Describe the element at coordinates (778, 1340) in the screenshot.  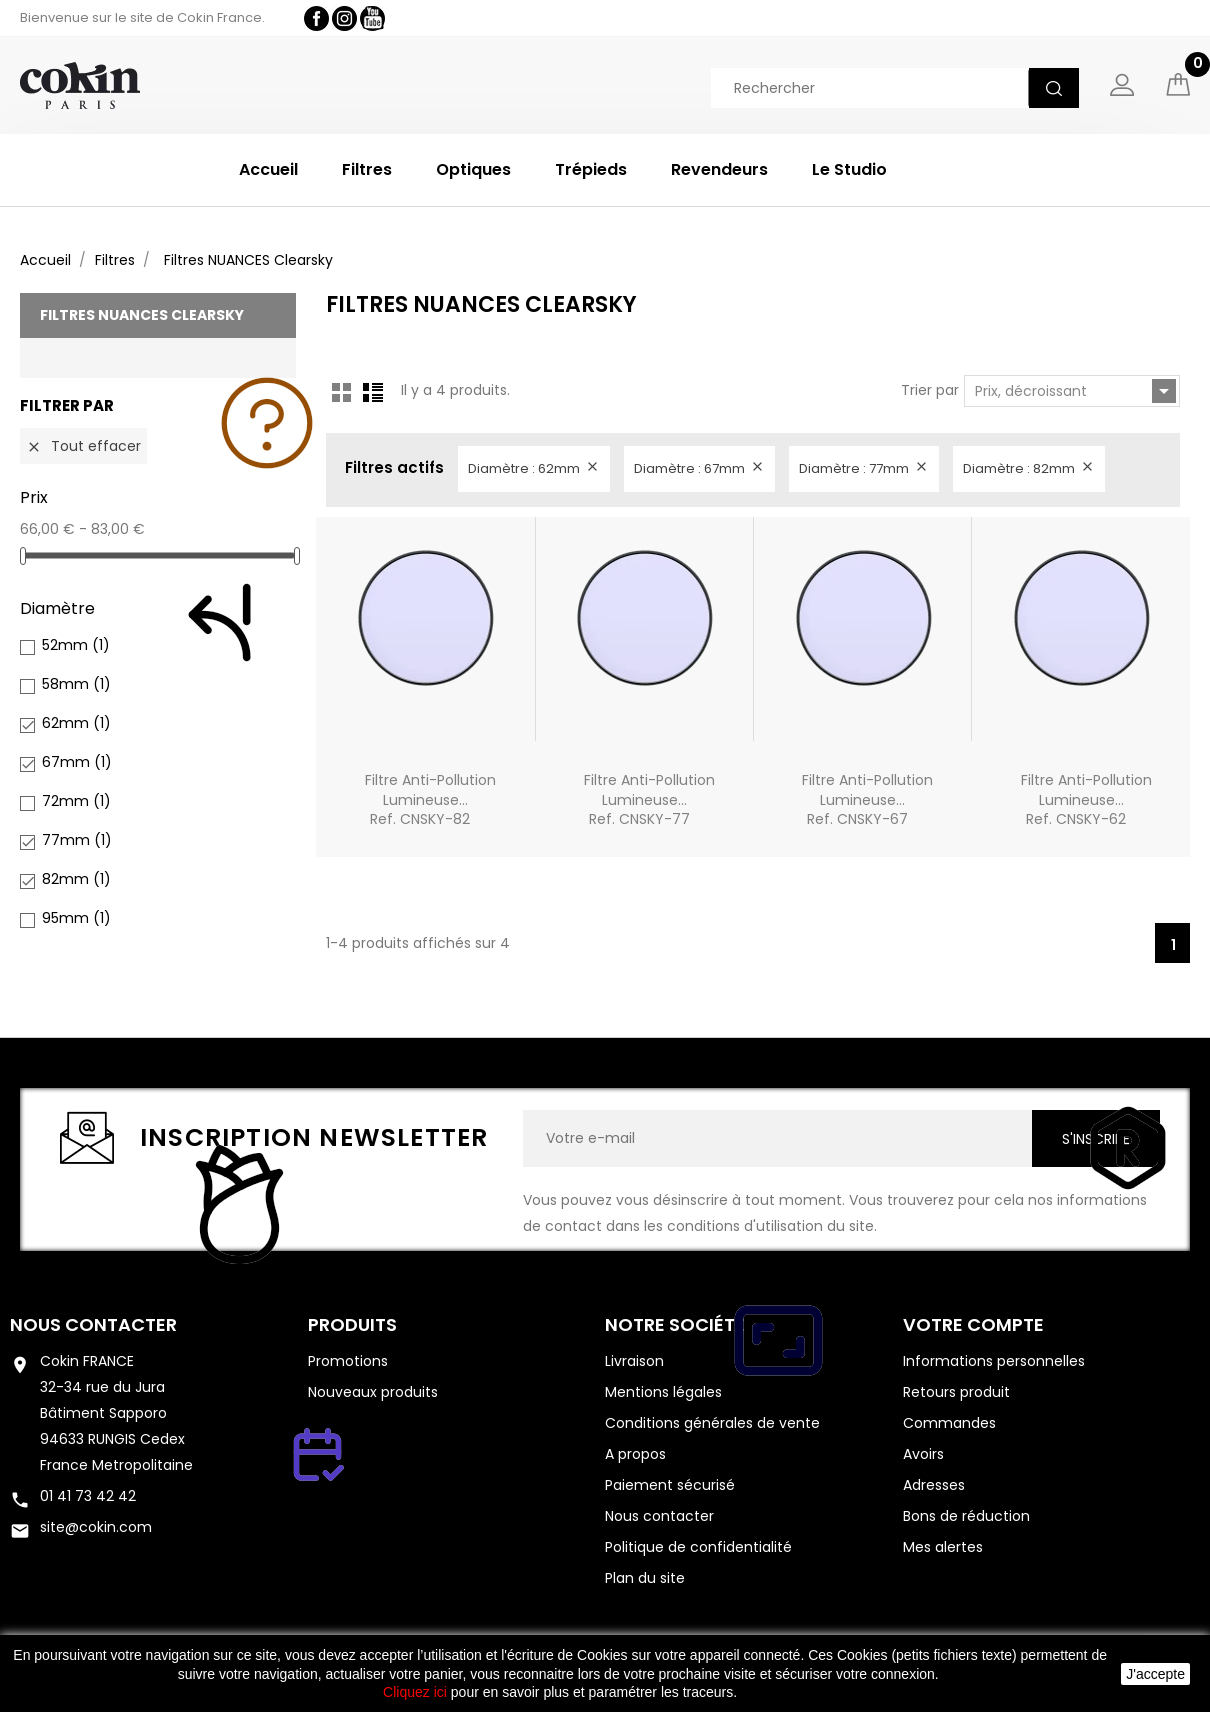
I see `adjust aspect ratio settings` at that location.